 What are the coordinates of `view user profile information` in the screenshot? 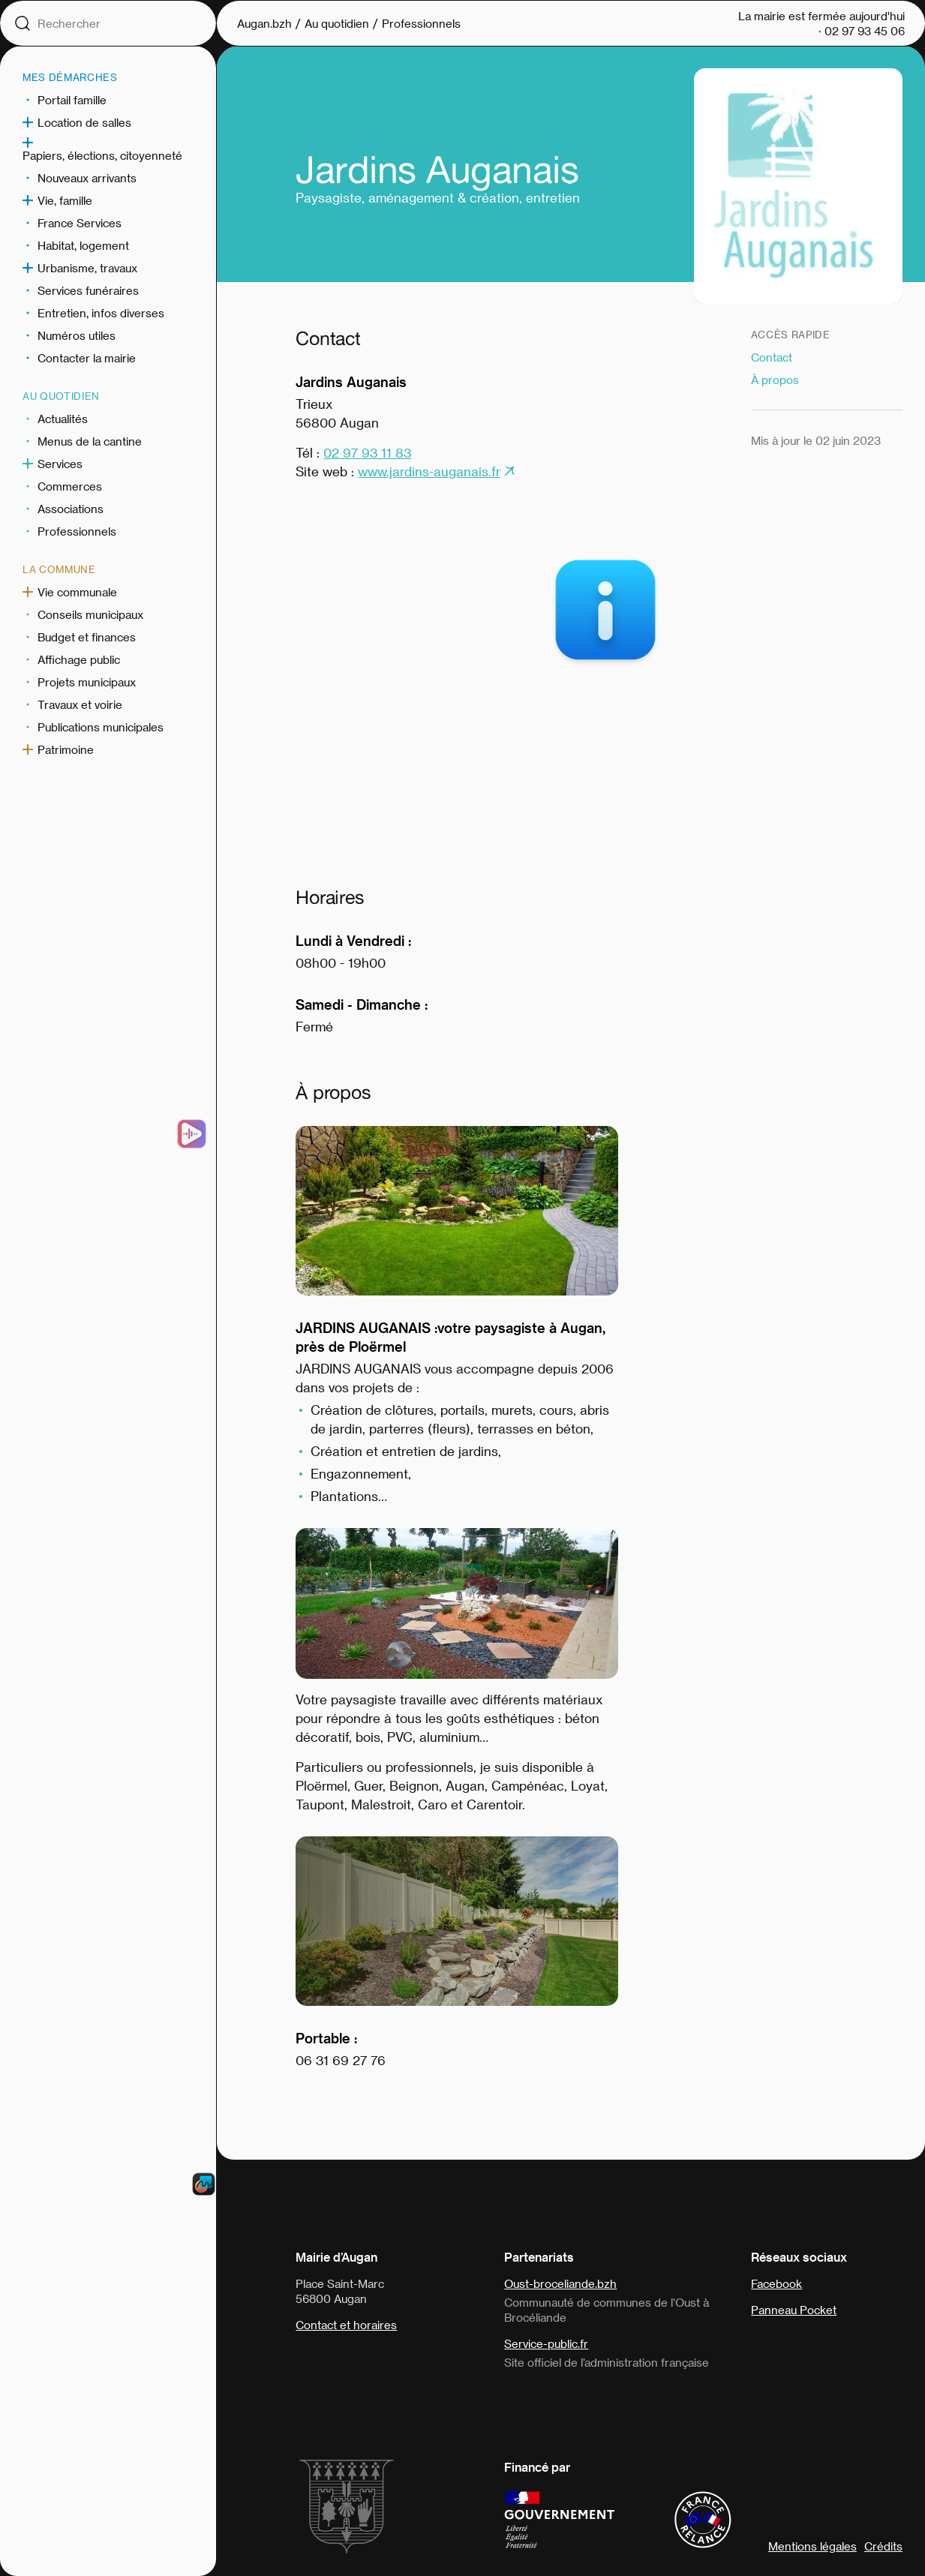 It's located at (605, 610).